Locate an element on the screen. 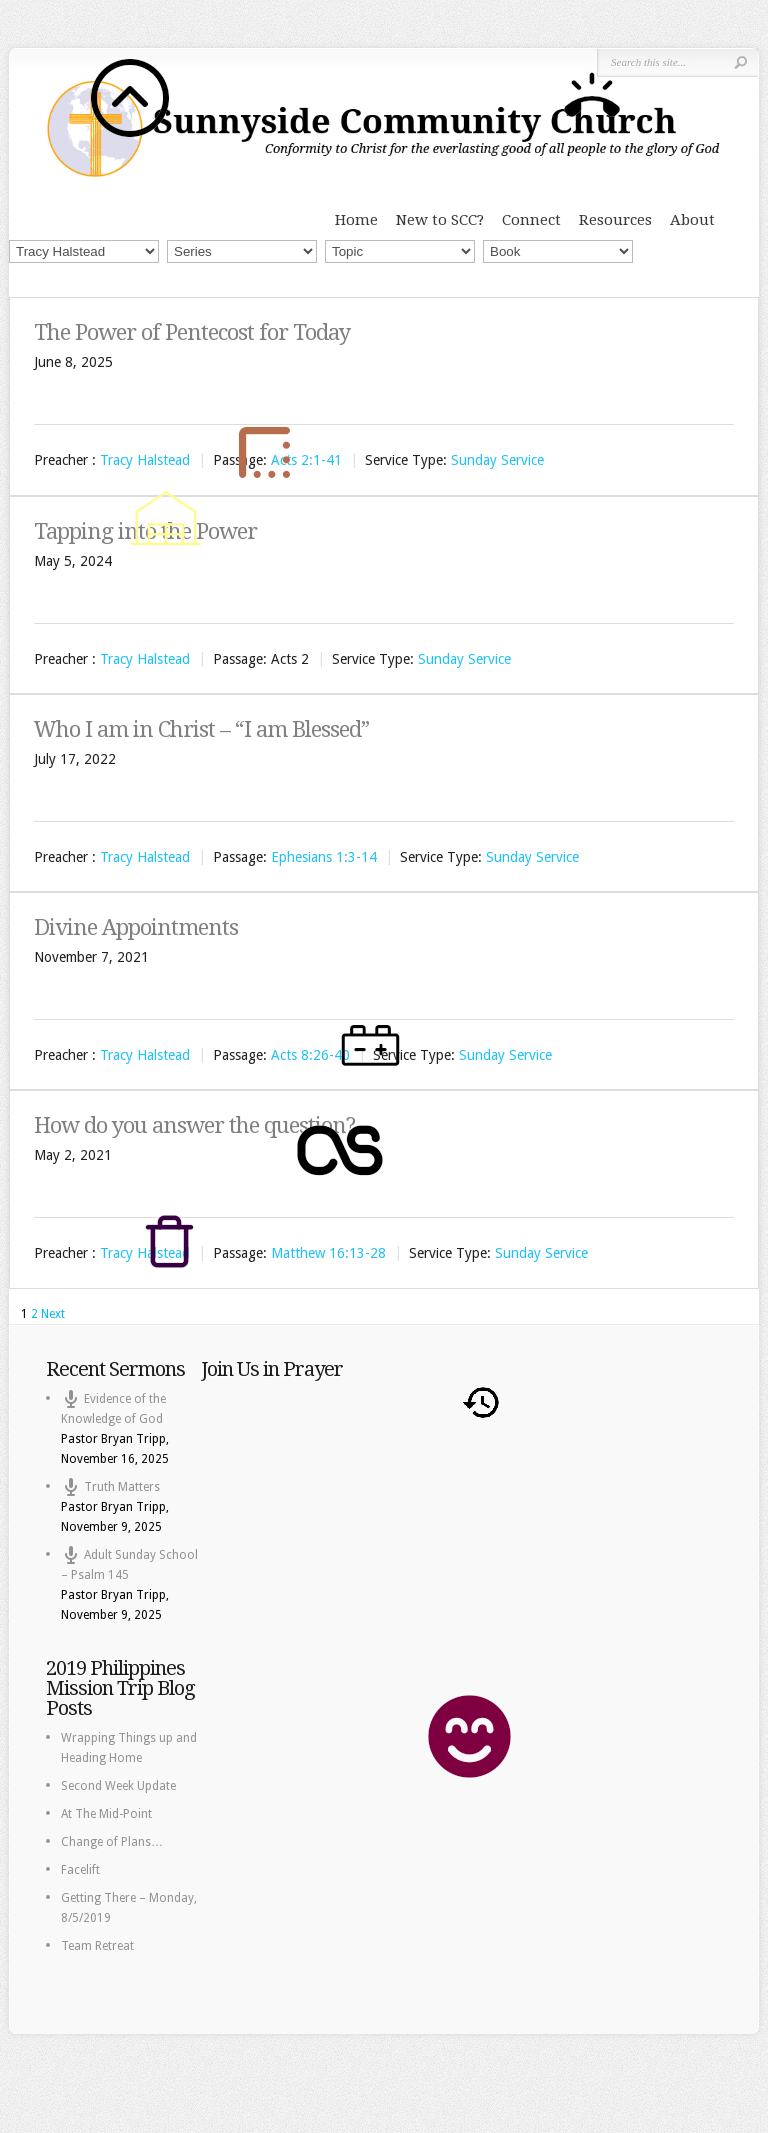 This screenshot has height=2133, width=768. incoming call alert is located at coordinates (592, 96).